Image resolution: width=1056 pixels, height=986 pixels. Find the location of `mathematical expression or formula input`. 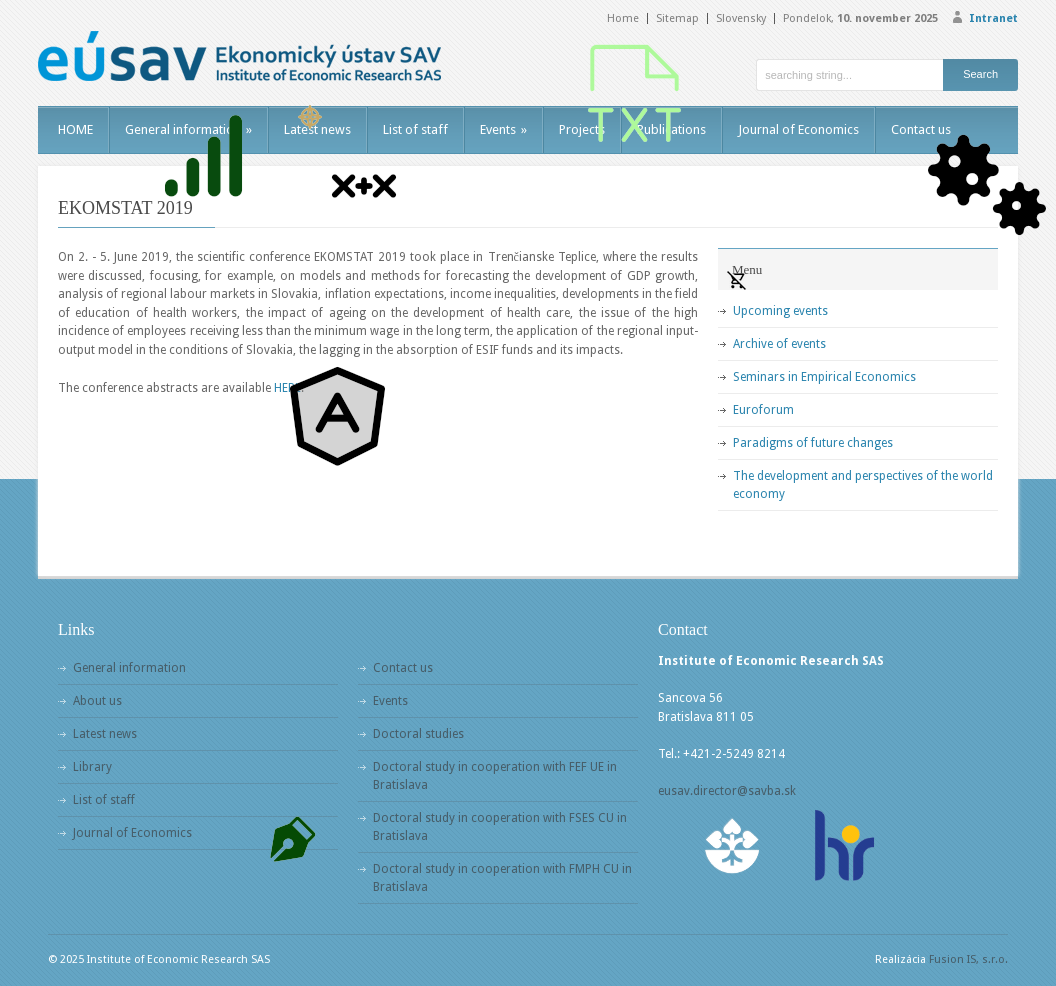

mathematical expression or formula input is located at coordinates (364, 186).